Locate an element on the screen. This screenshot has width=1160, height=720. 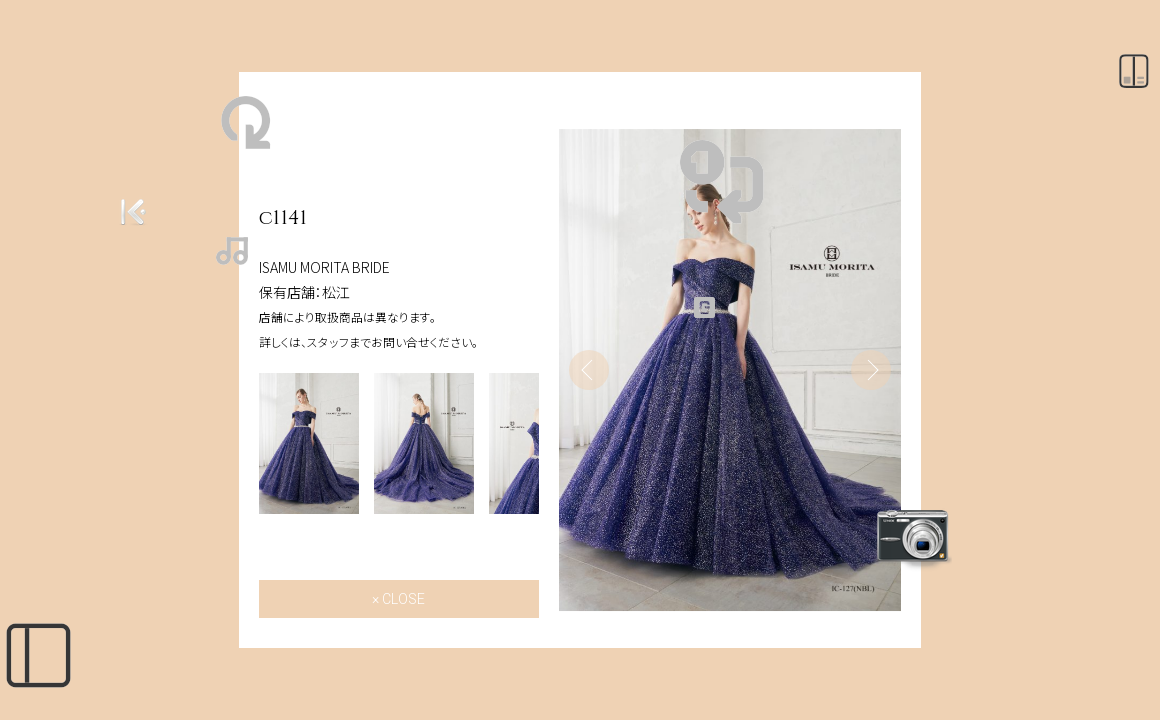
open camera to take a photo is located at coordinates (913, 533).